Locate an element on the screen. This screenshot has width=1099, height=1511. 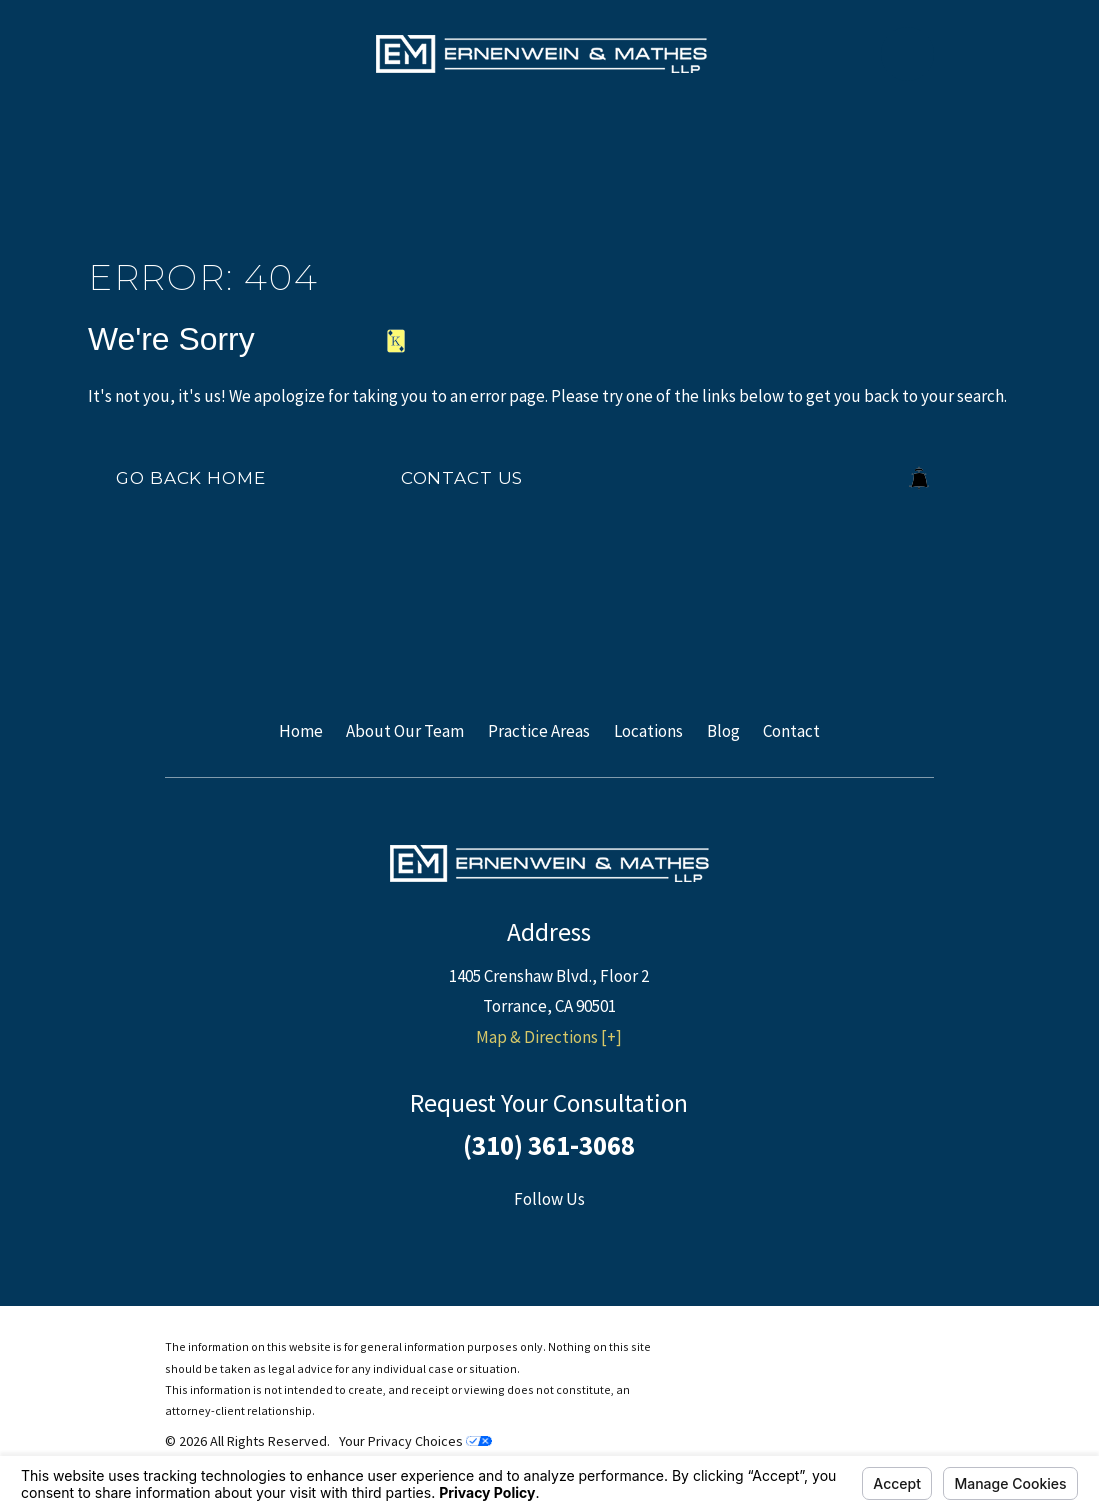
navigate to sailing or boat-related content is located at coordinates (919, 478).